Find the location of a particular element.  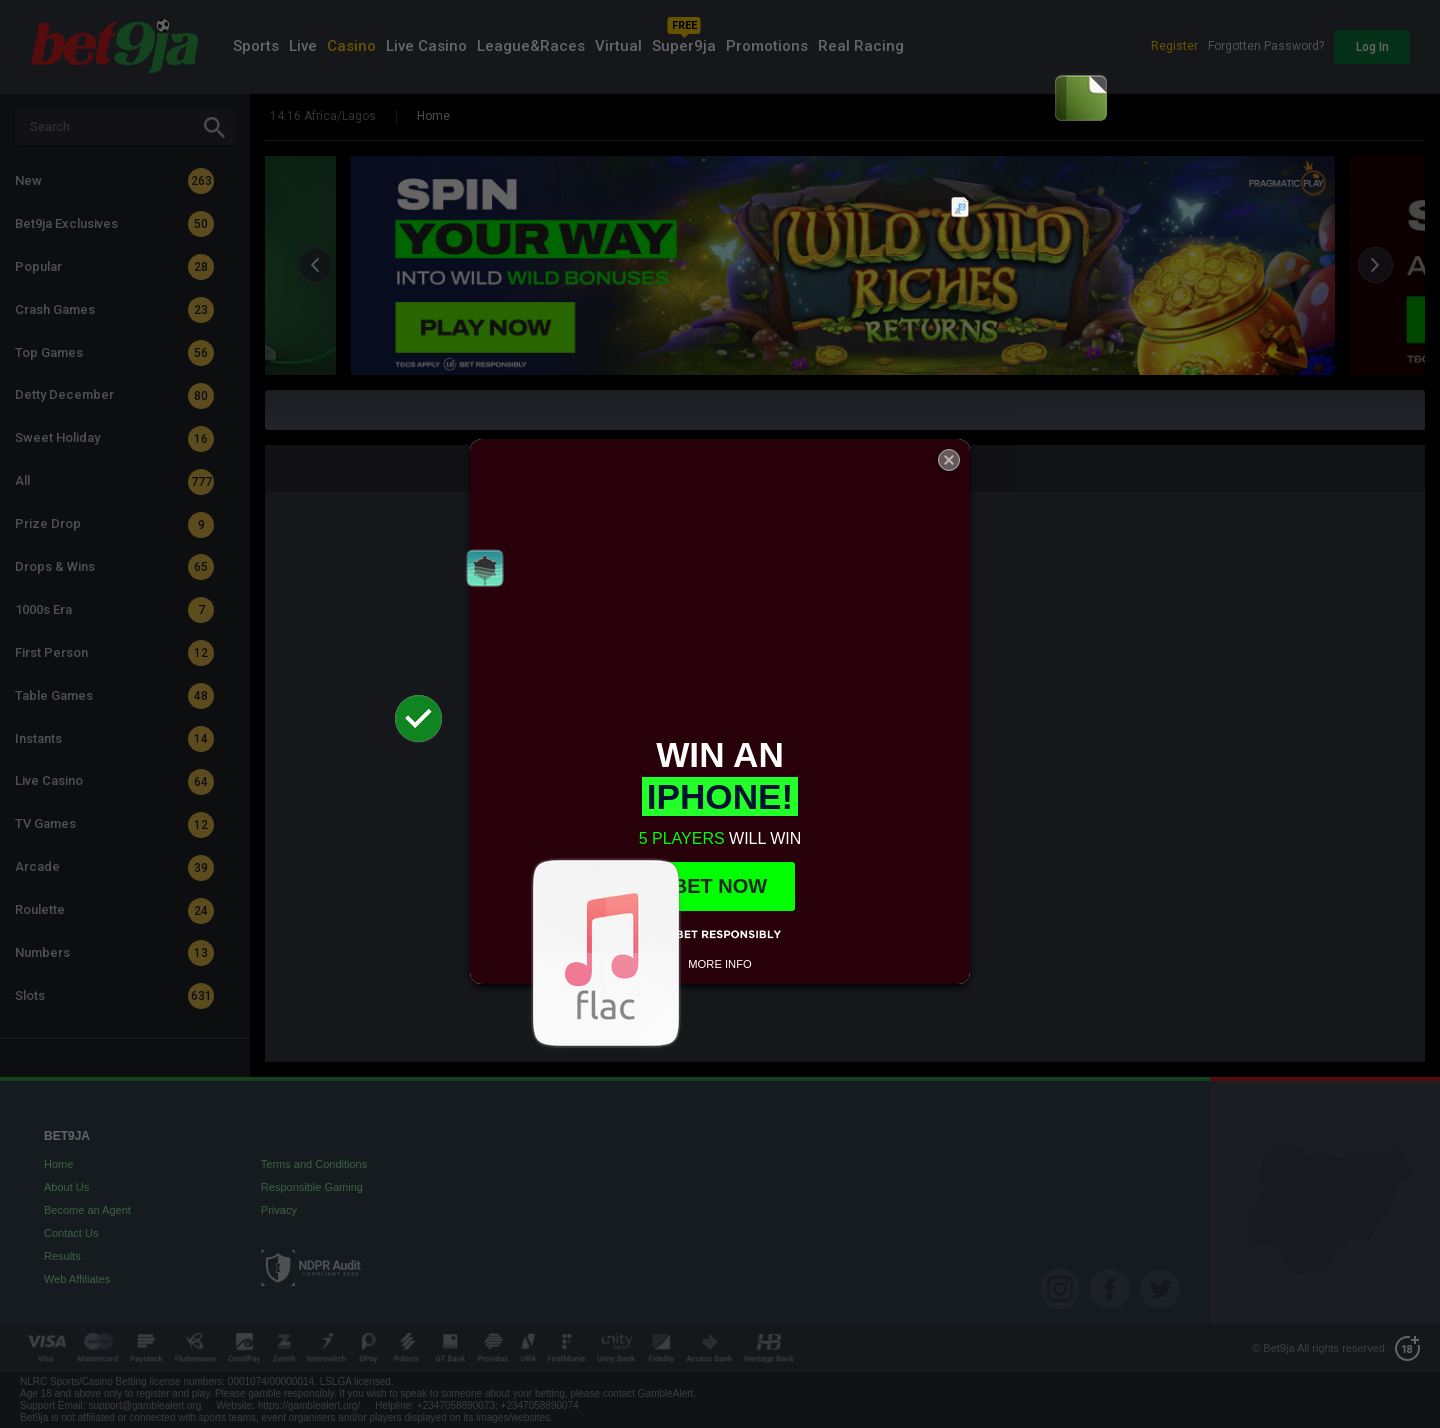

a gettext translation file for software localization is located at coordinates (960, 207).